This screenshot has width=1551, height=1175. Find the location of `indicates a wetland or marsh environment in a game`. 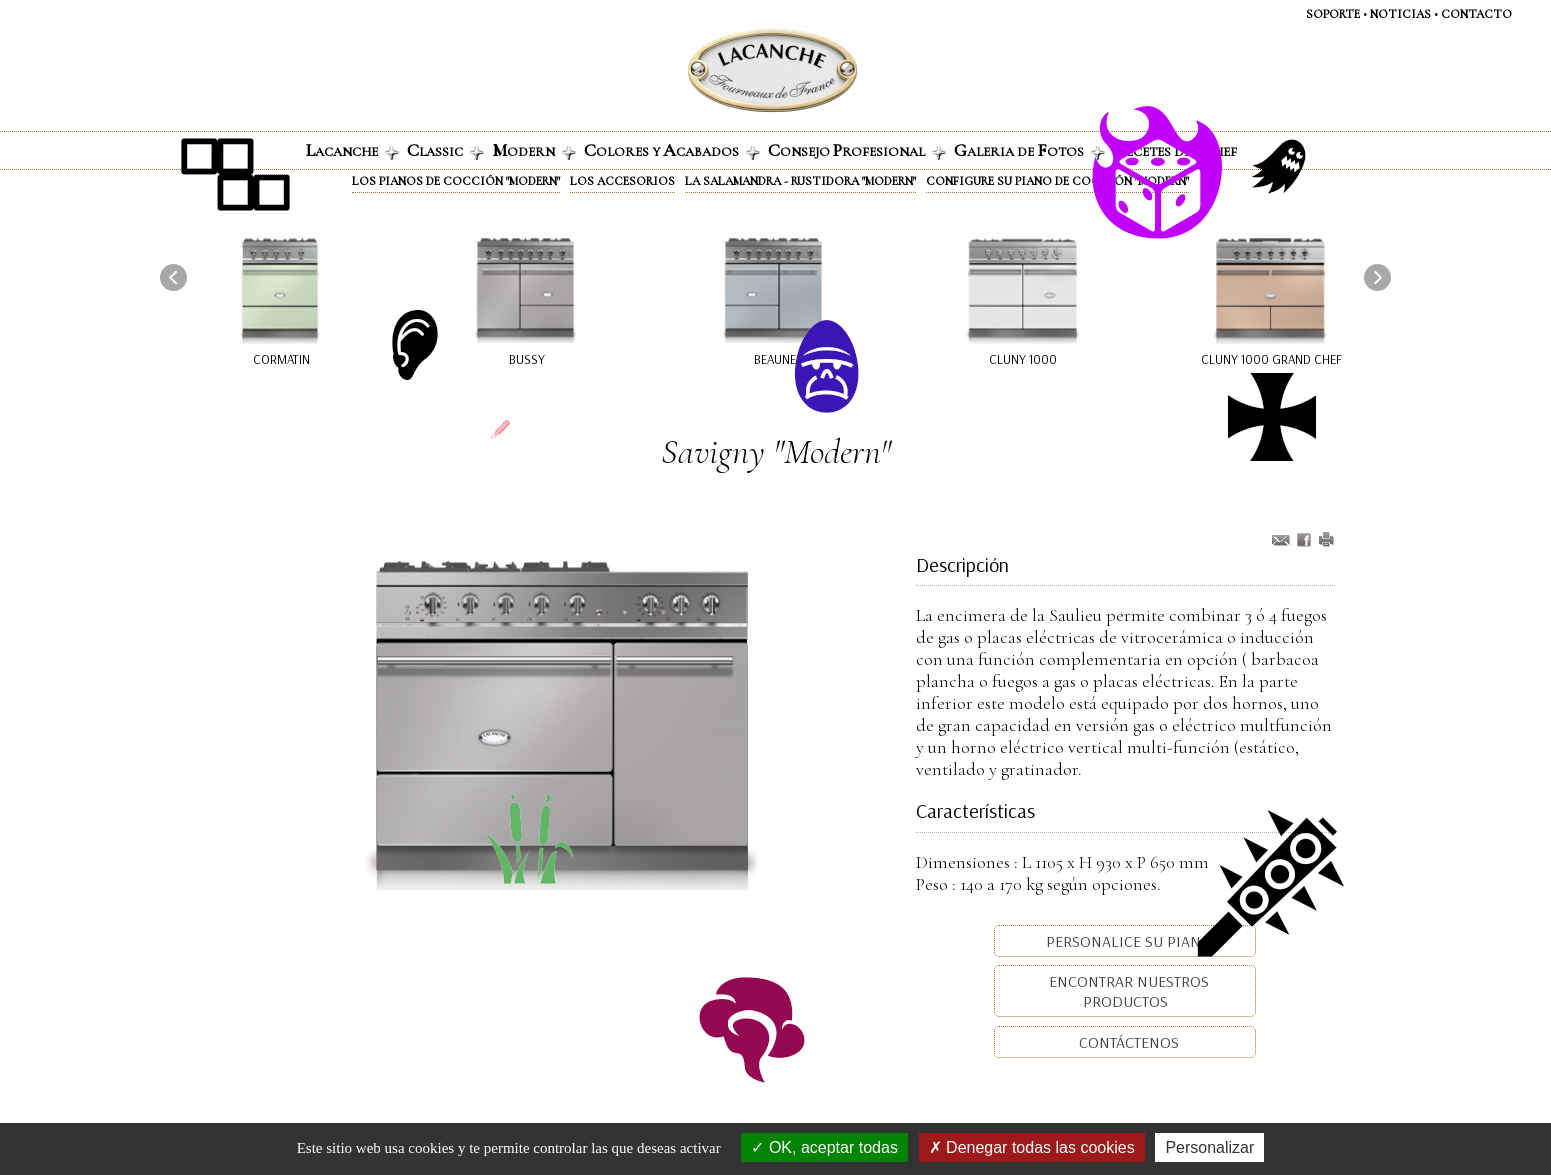

indicates a wetland or marsh environment in a game is located at coordinates (529, 839).